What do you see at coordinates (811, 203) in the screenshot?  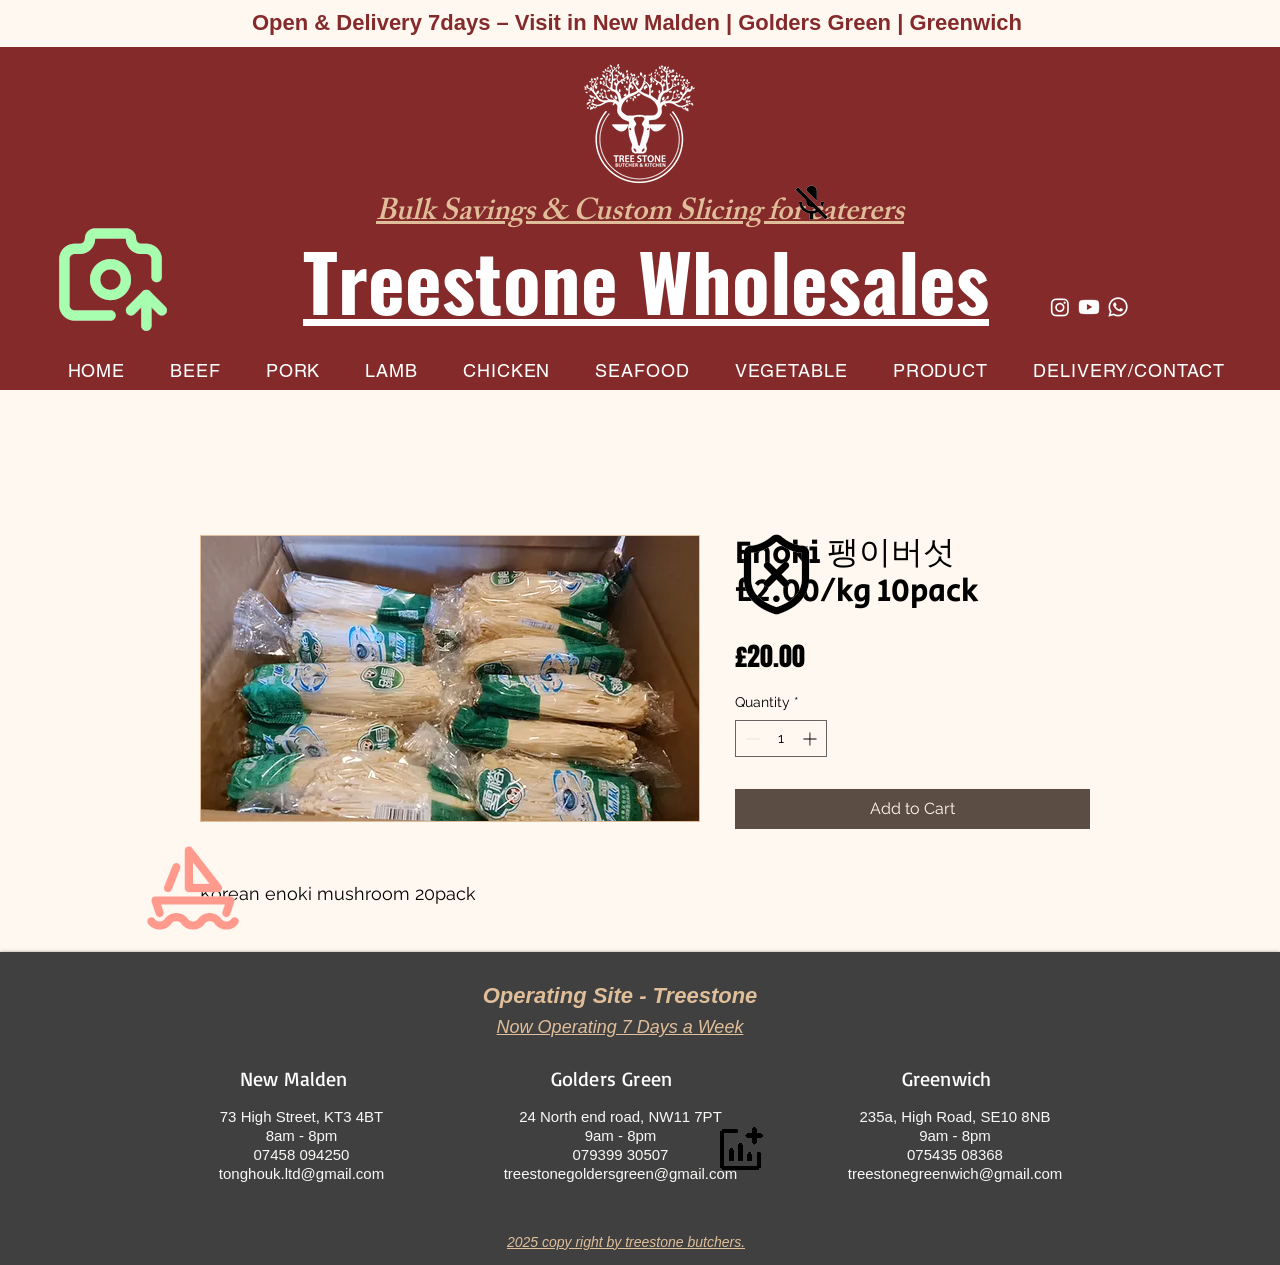 I see `mute your microphone` at bounding box center [811, 203].